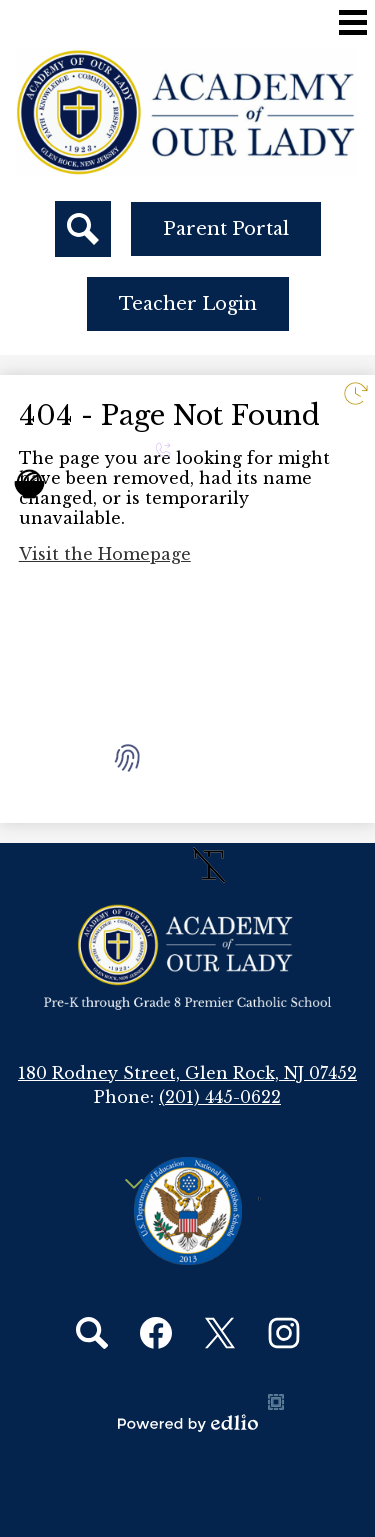 The image size is (375, 1537). What do you see at coordinates (209, 865) in the screenshot?
I see `disable text formatting` at bounding box center [209, 865].